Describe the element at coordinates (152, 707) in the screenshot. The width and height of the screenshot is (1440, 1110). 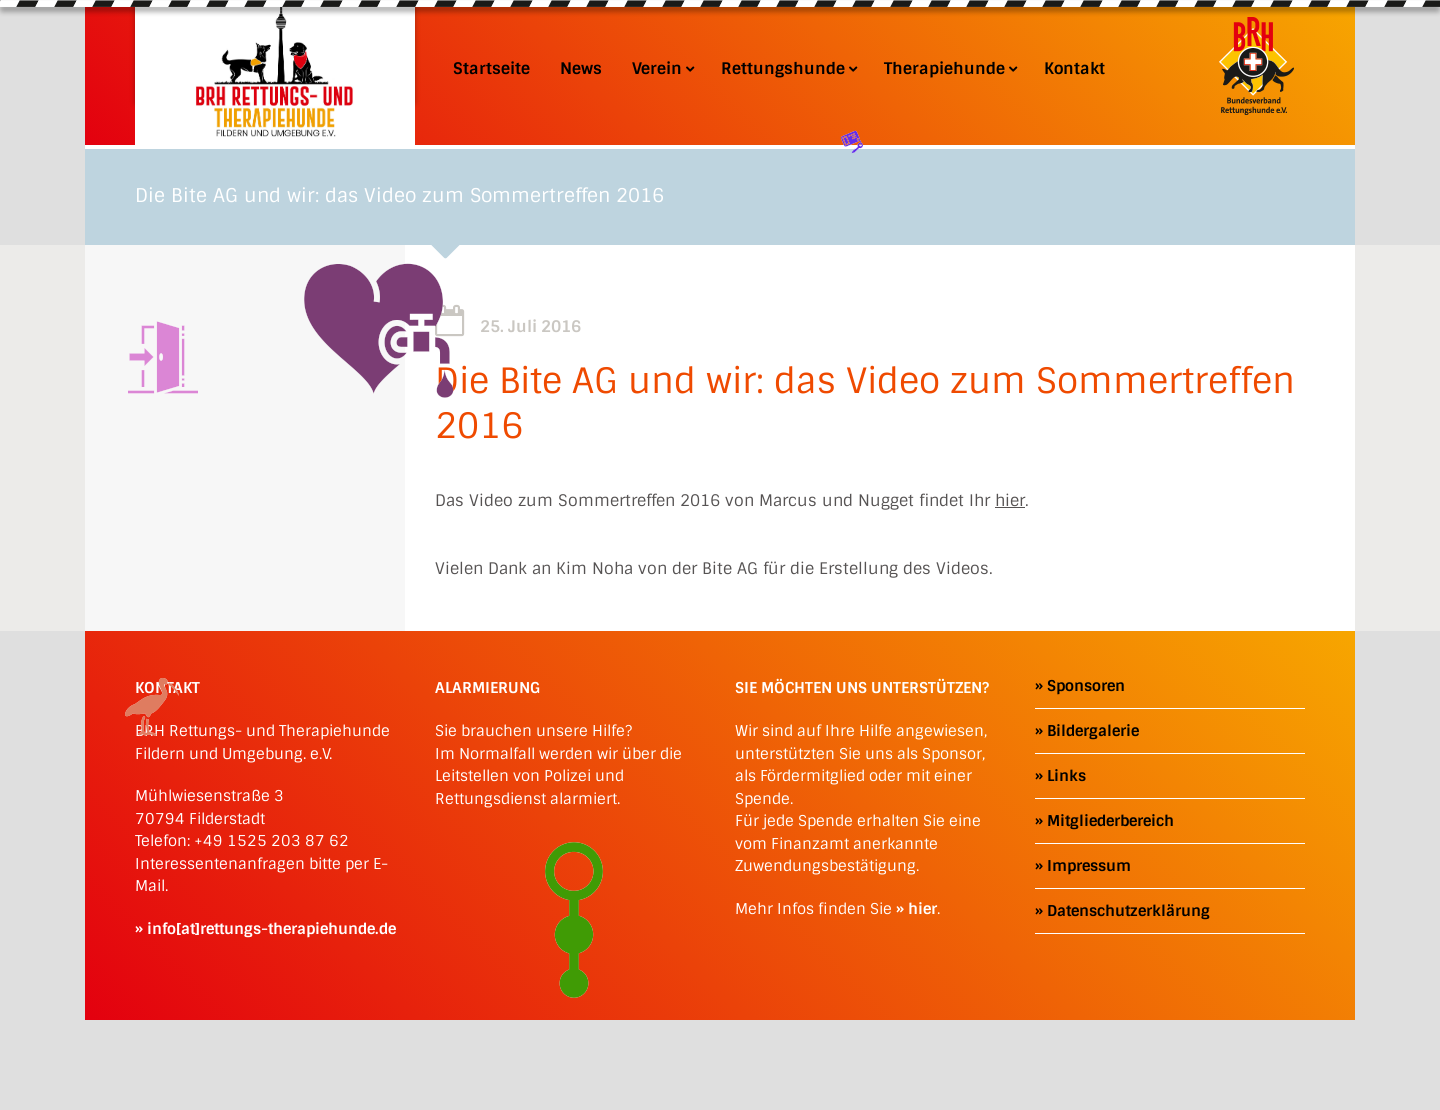
I see `ibis bird icon for wildlife or nature category` at that location.